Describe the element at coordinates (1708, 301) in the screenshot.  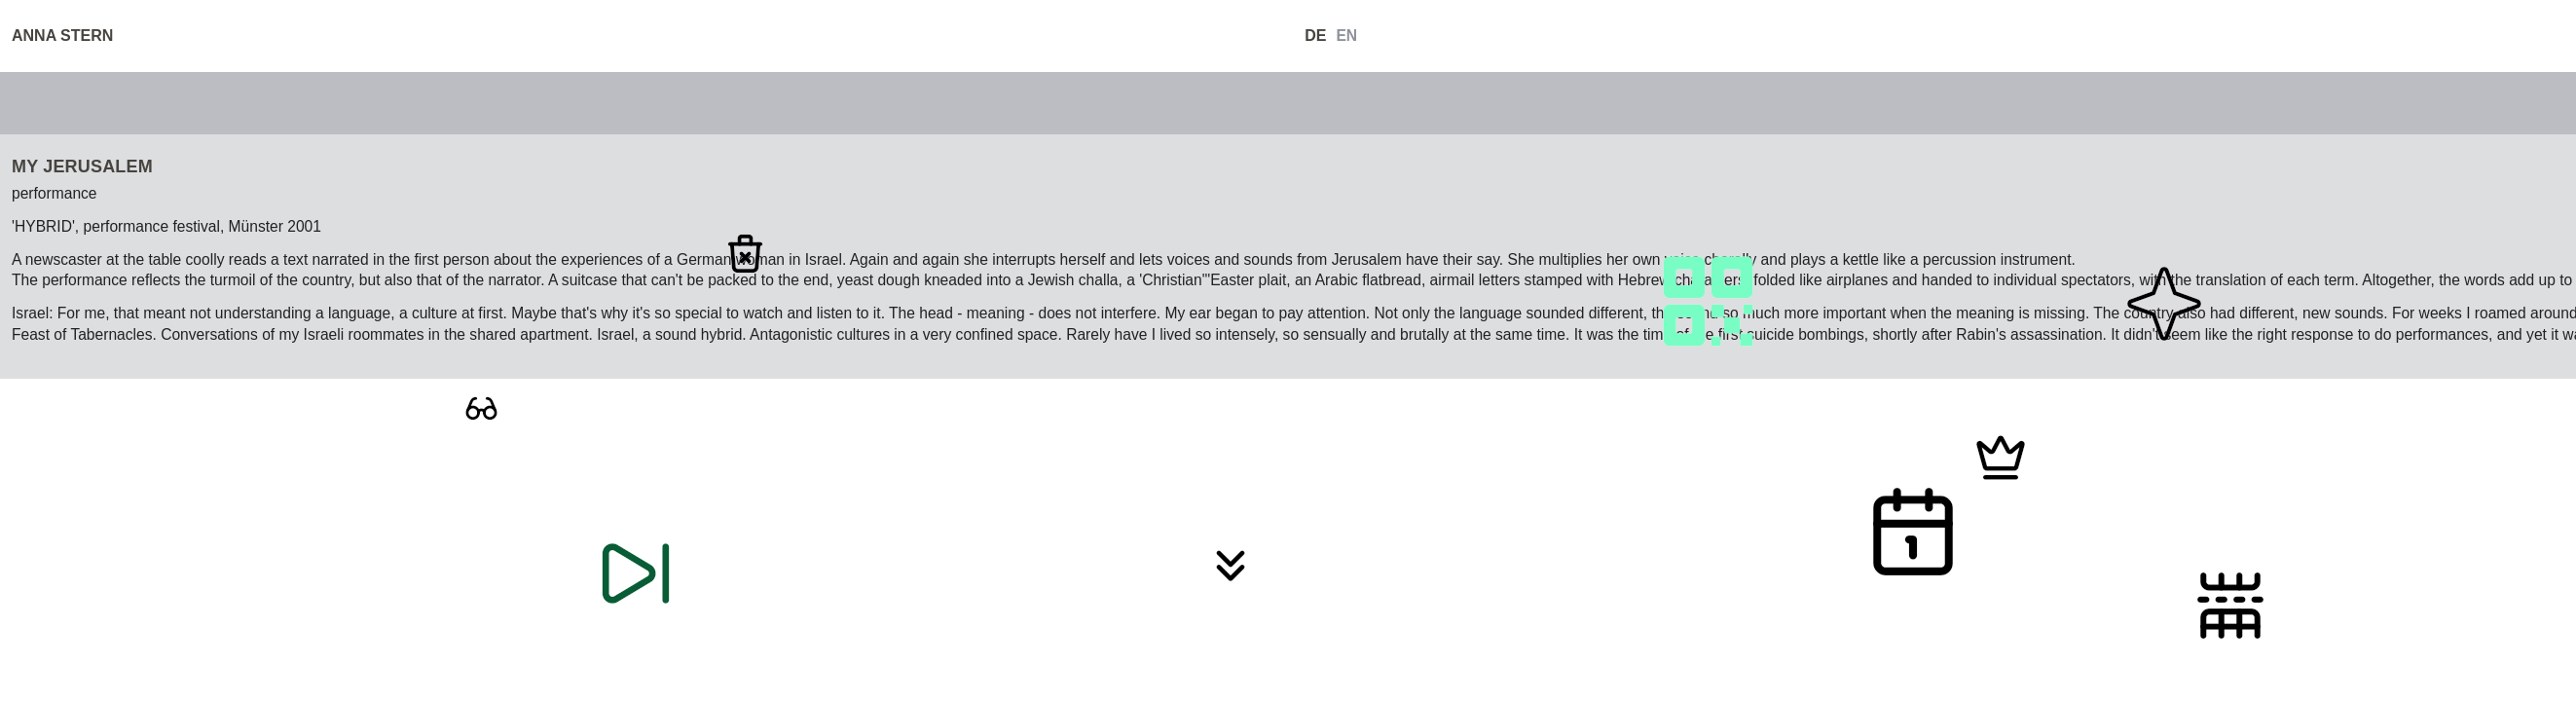
I see `scan or generate a QR code` at that location.